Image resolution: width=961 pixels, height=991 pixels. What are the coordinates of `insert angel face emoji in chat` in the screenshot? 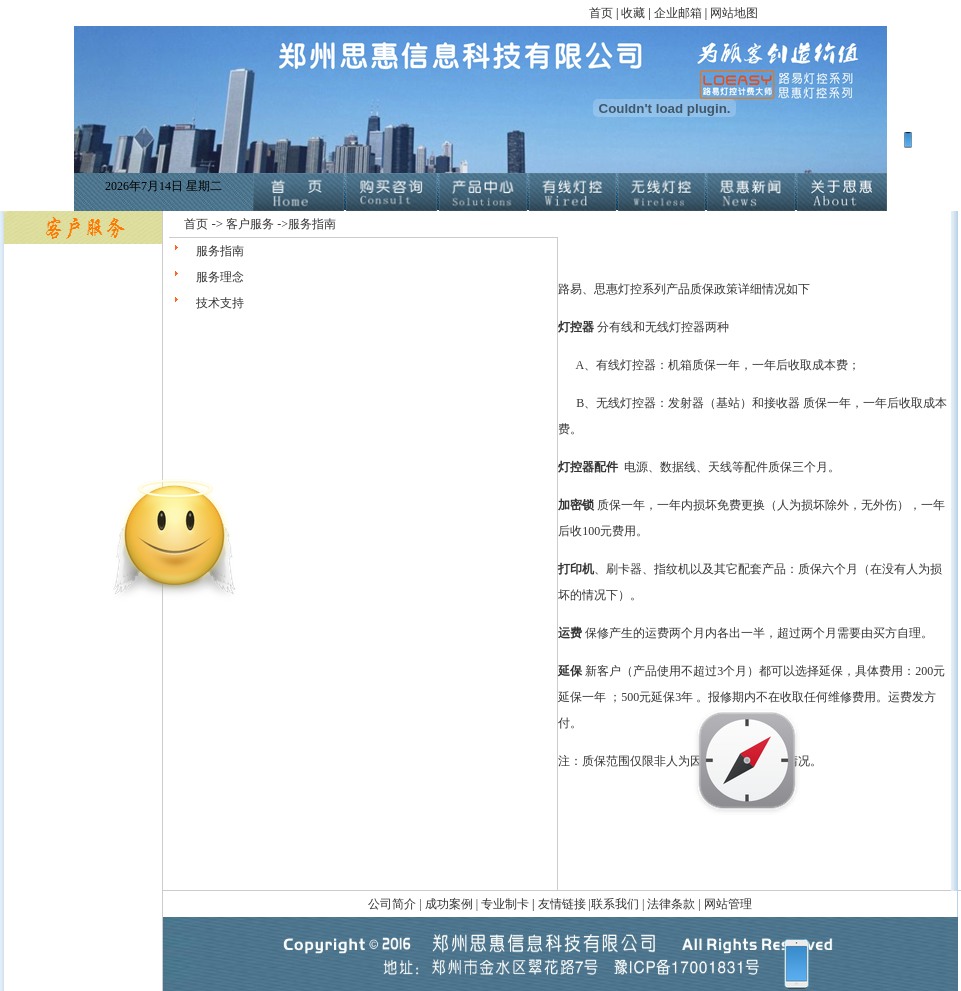 It's located at (175, 540).